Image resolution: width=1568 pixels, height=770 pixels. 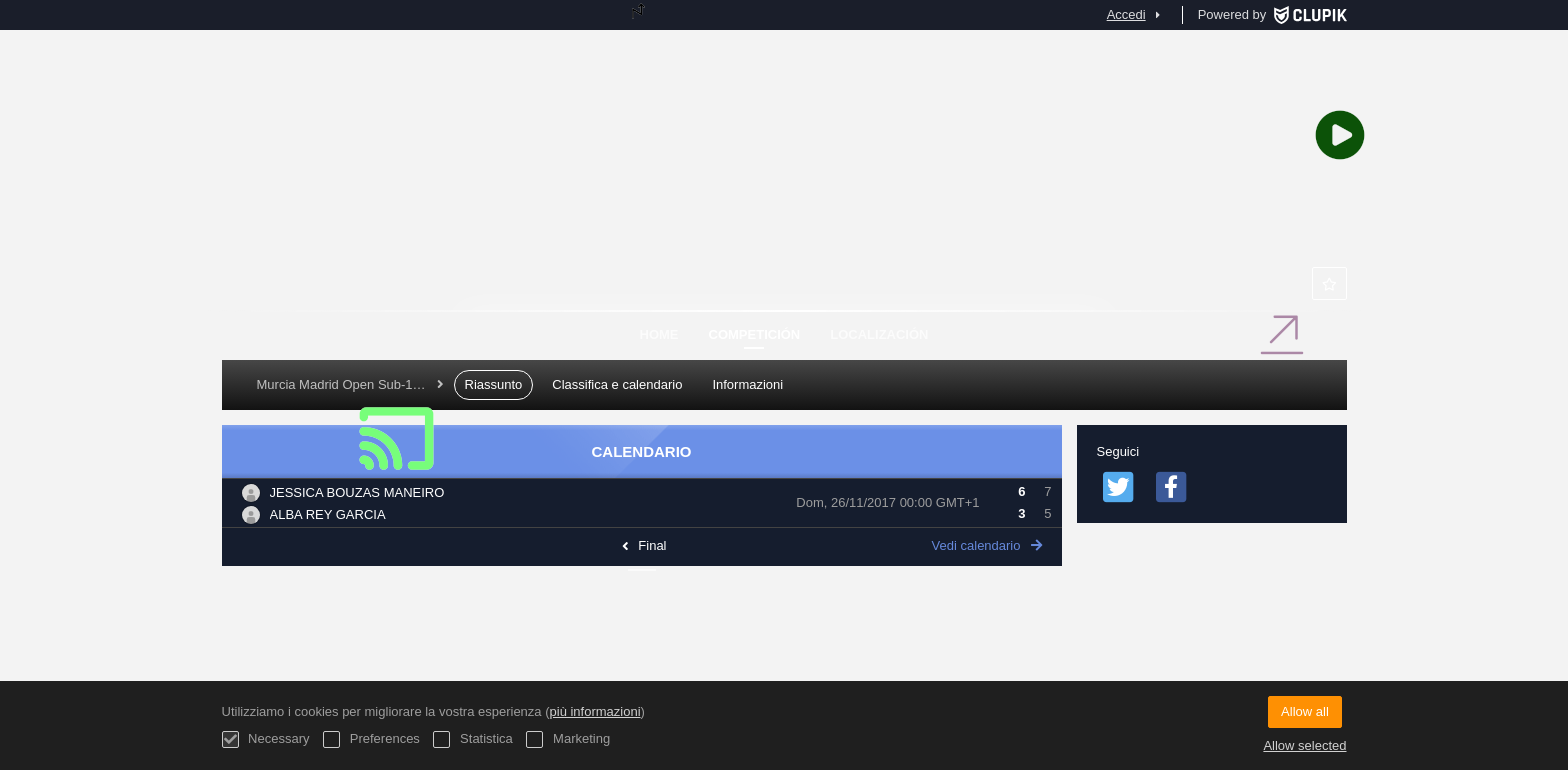 What do you see at coordinates (638, 11) in the screenshot?
I see `indicates an indirect or alternate route` at bounding box center [638, 11].